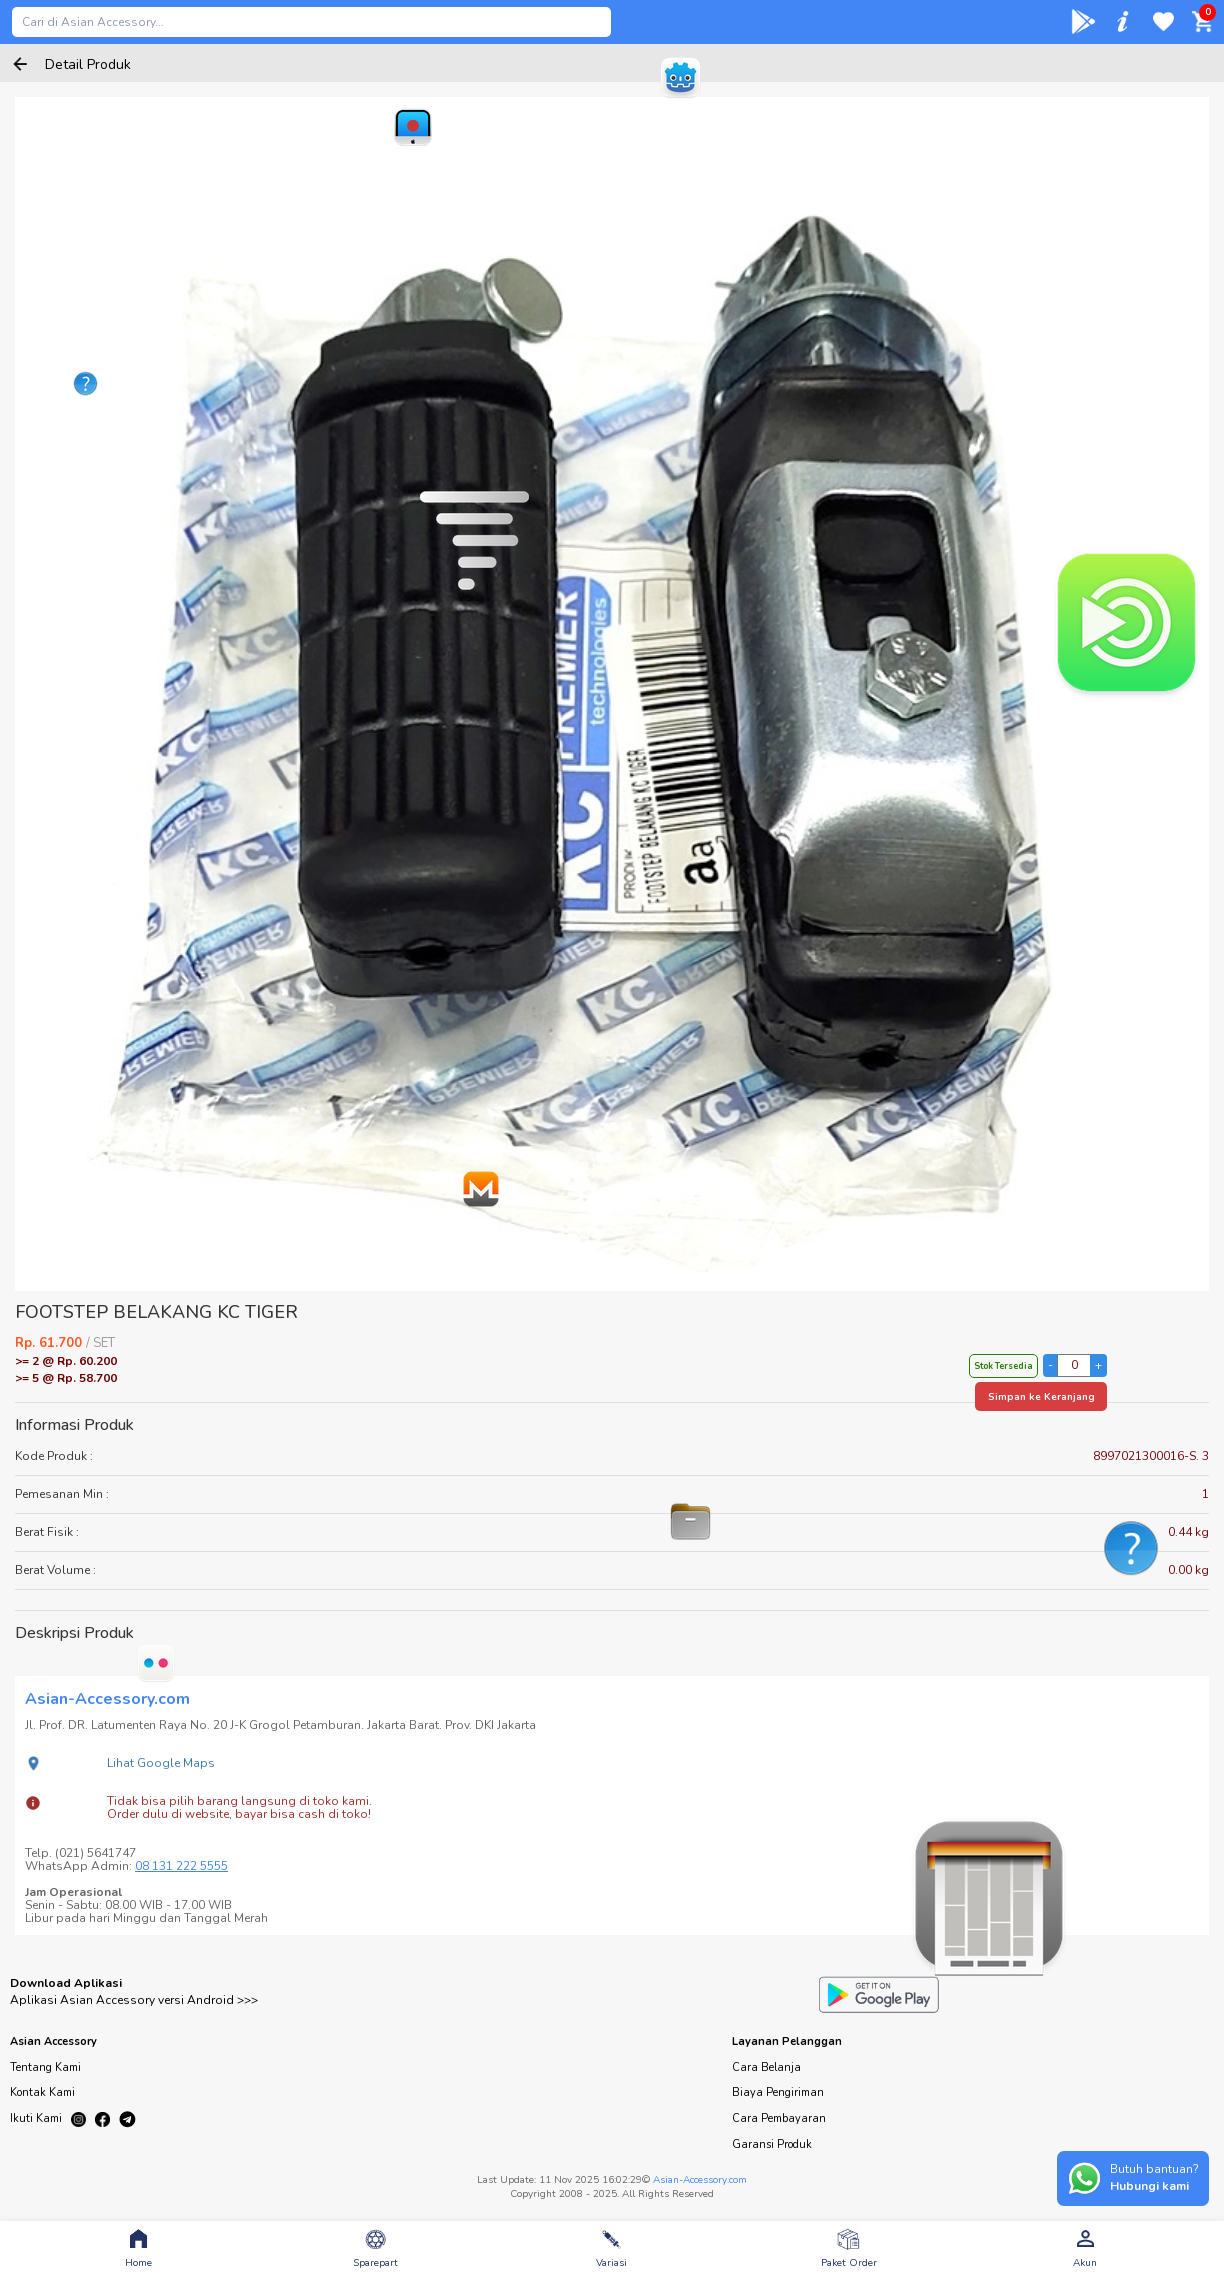 The image size is (1224, 2276). Describe the element at coordinates (156, 1663) in the screenshot. I see `open the flickr app` at that location.